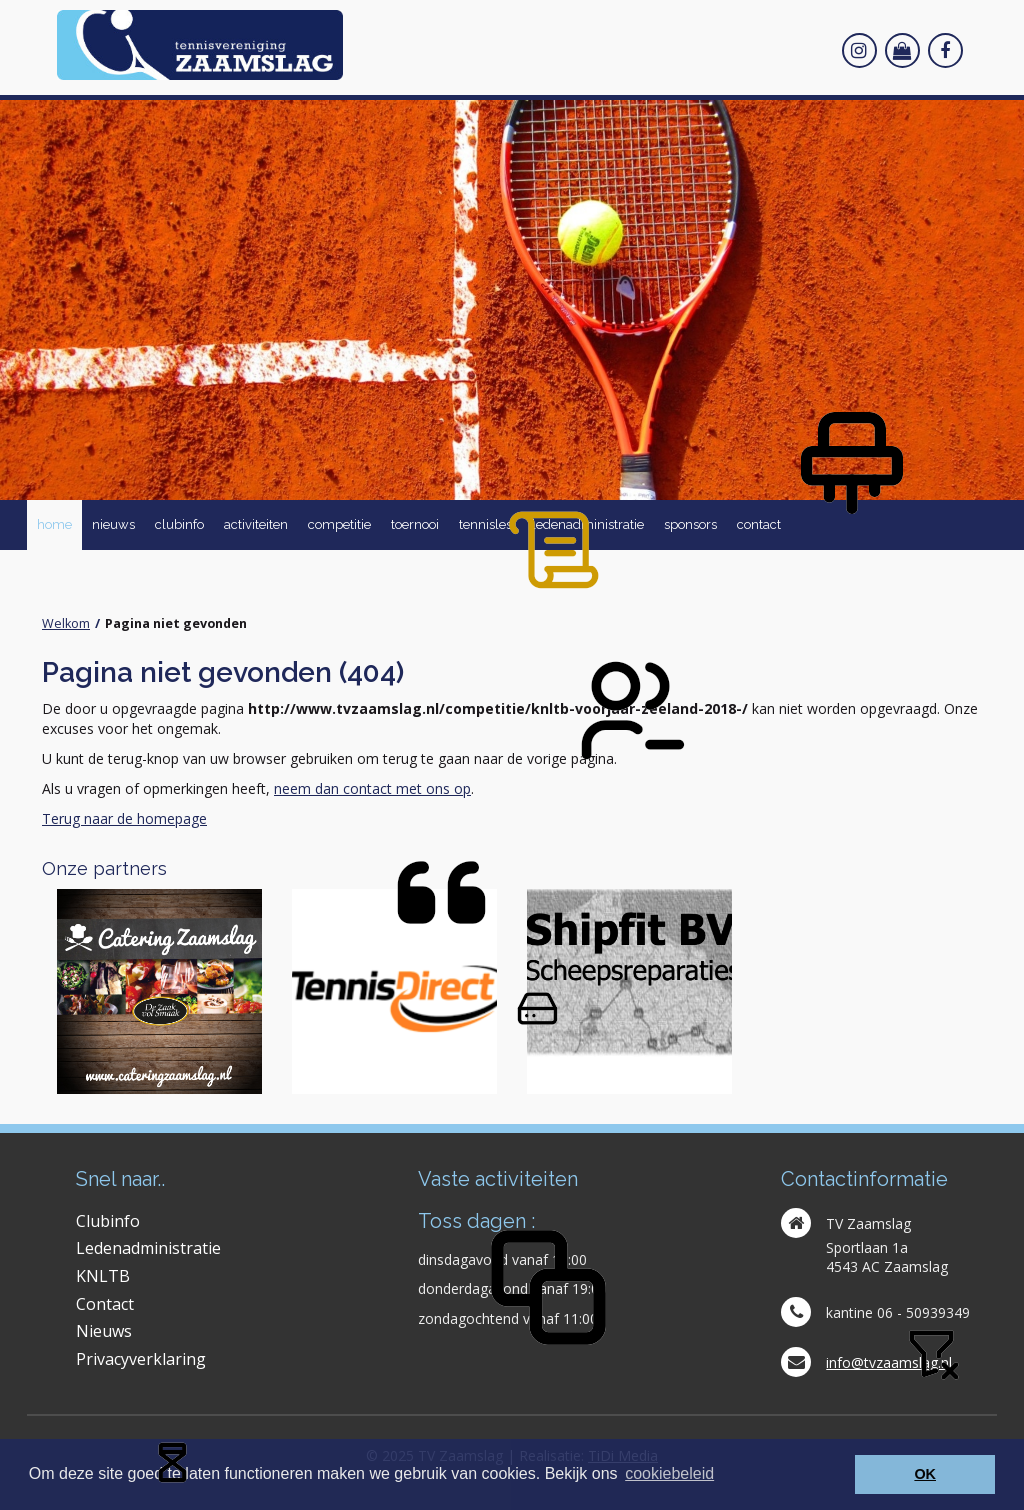 This screenshot has height=1510, width=1024. Describe the element at coordinates (630, 710) in the screenshot. I see `remove a member from the group` at that location.